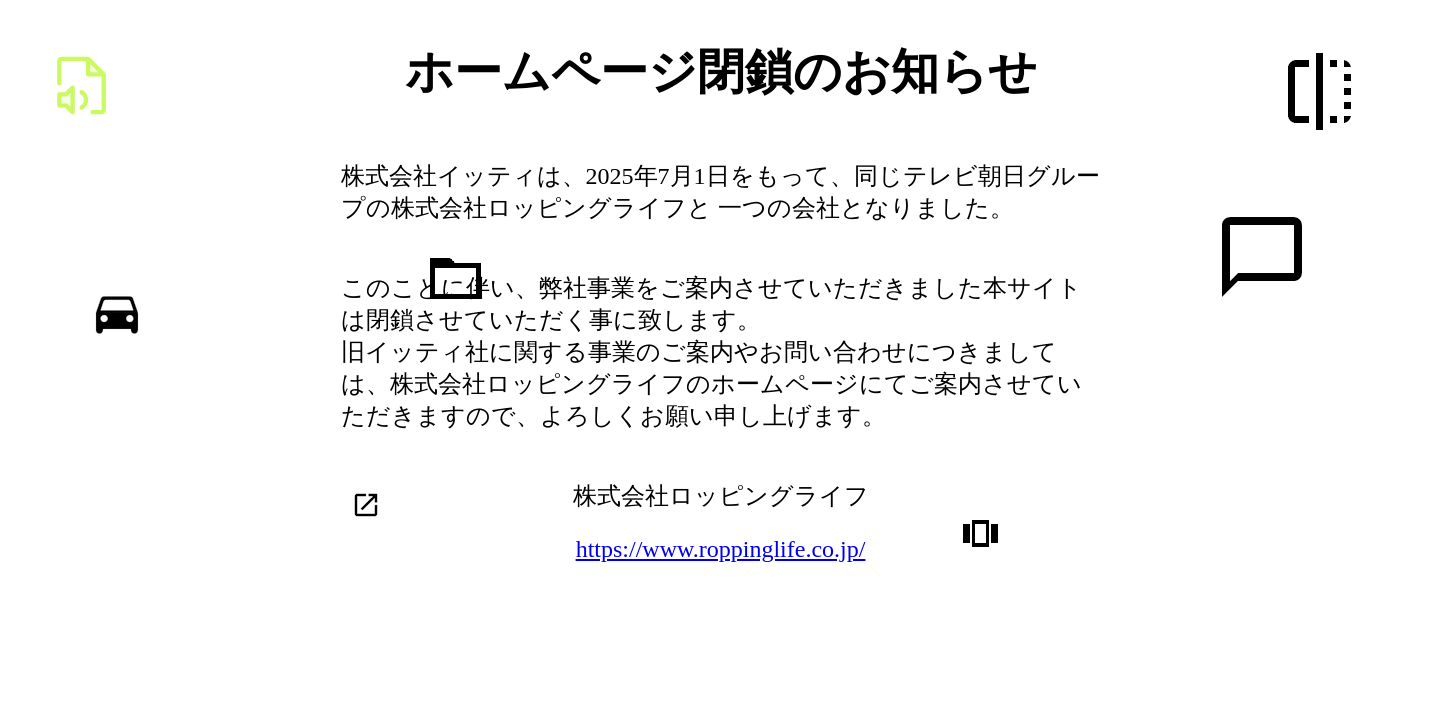 The height and width of the screenshot is (720, 1441). I want to click on open folder to view contents, so click(455, 278).